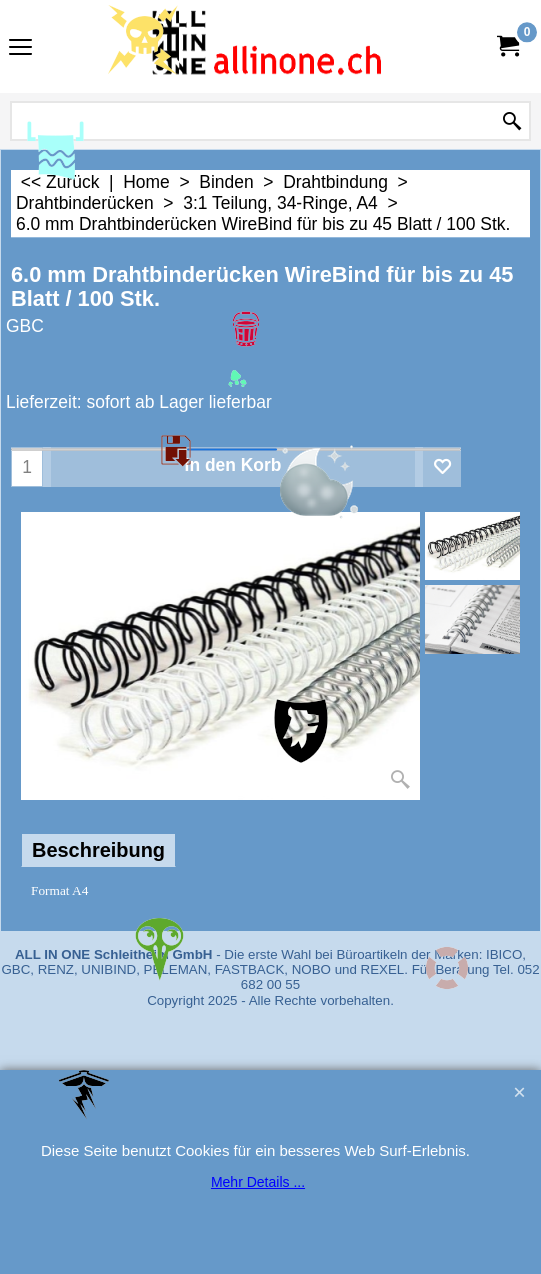  What do you see at coordinates (301, 730) in the screenshot?
I see `select griffin house or faction emblem` at bounding box center [301, 730].